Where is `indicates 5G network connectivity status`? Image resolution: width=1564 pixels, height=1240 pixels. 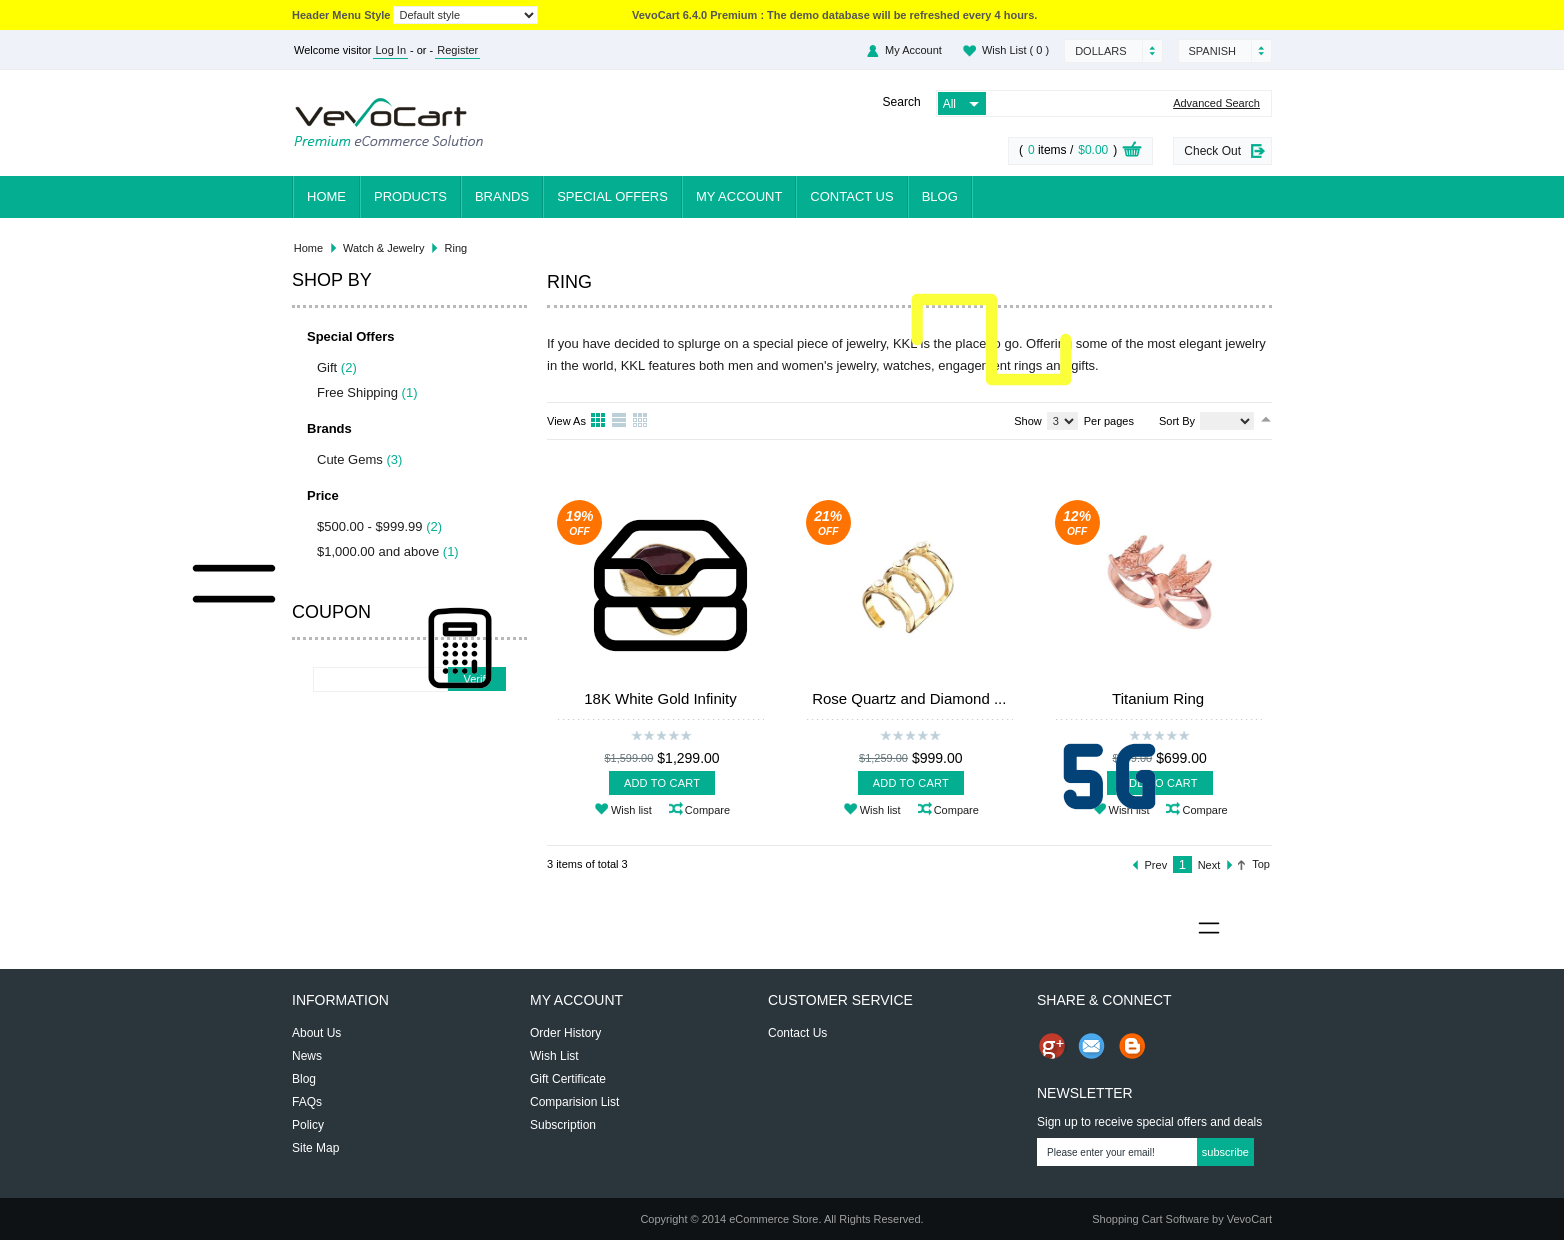
indicates 5G network connectivity status is located at coordinates (1109, 776).